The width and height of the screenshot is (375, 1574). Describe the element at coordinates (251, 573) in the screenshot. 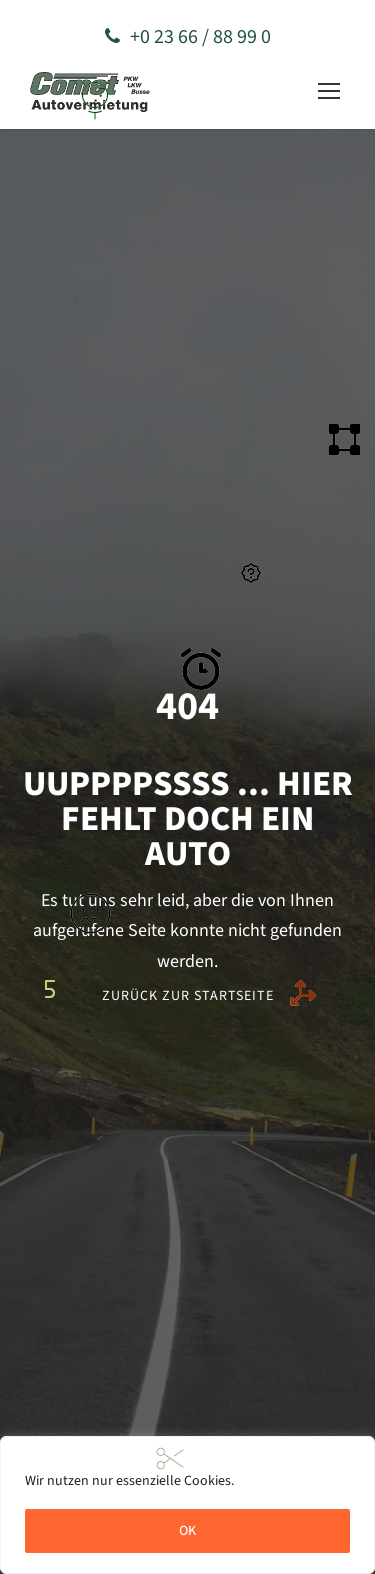

I see `access help or FAQ section` at that location.